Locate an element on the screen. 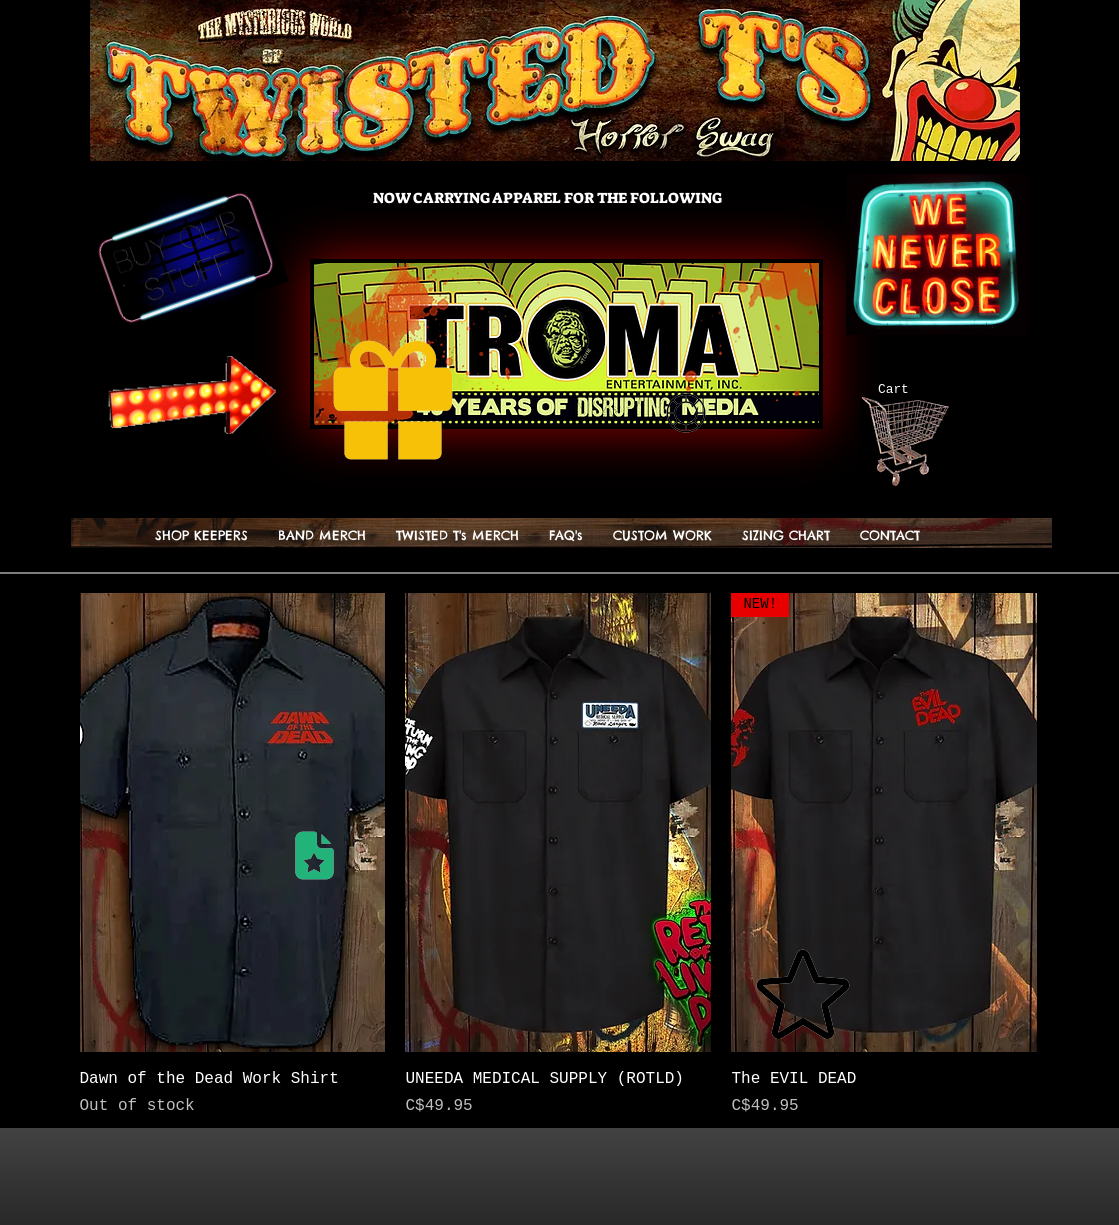 The image size is (1119, 1225). view starred or favorite files is located at coordinates (314, 855).